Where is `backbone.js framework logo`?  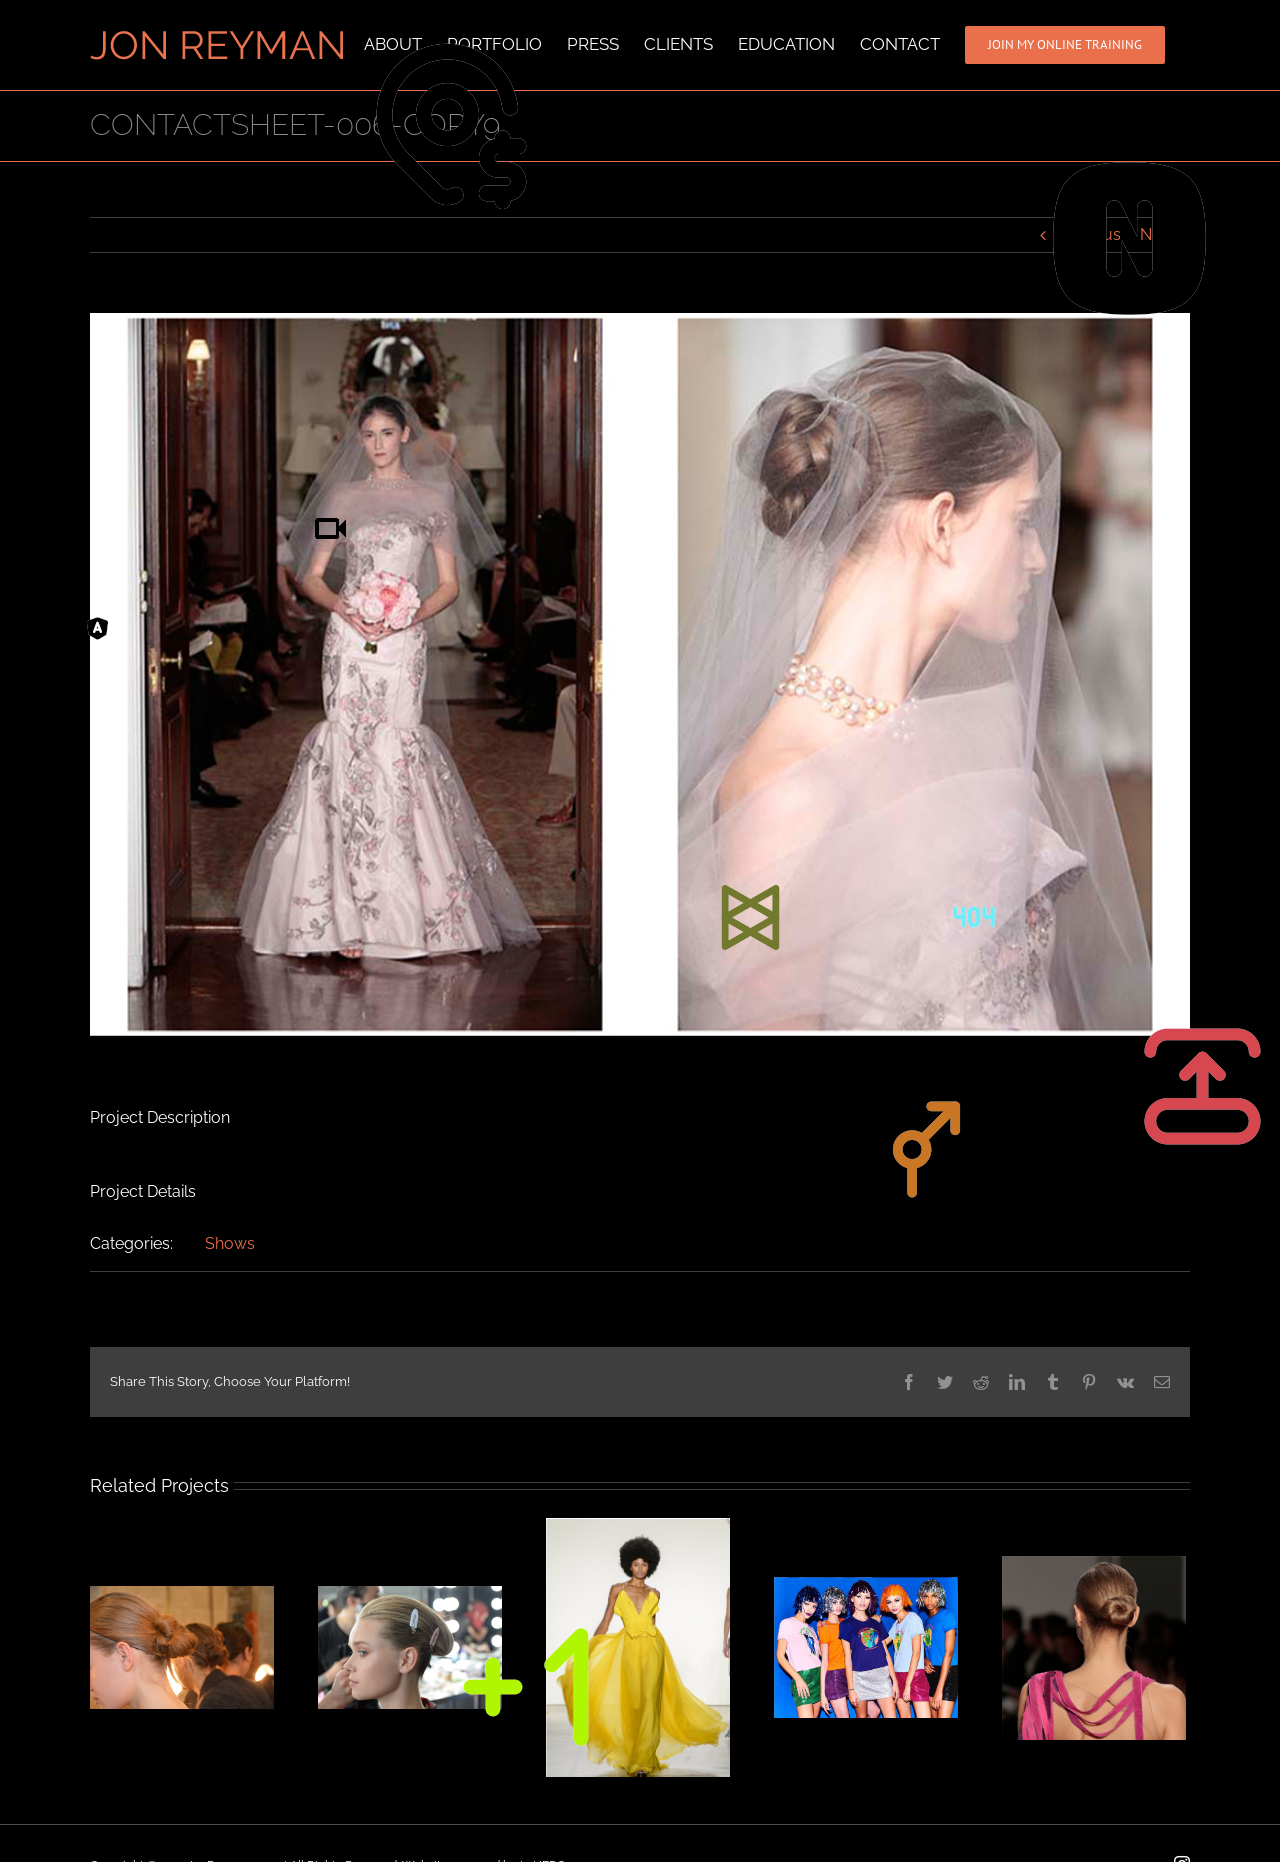
backbone.js framework logo is located at coordinates (750, 917).